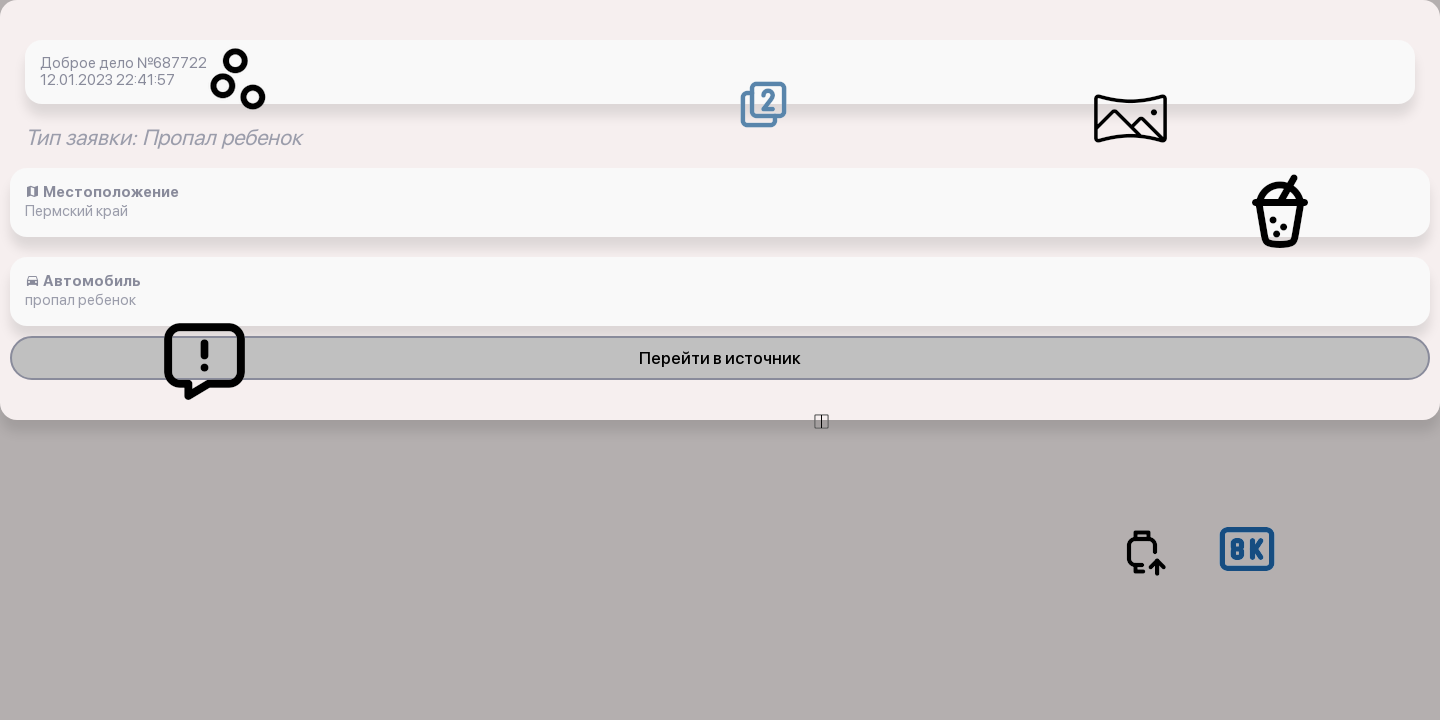 This screenshot has width=1440, height=720. What do you see at coordinates (821, 421) in the screenshot?
I see `split view horizontally into two panels` at bounding box center [821, 421].